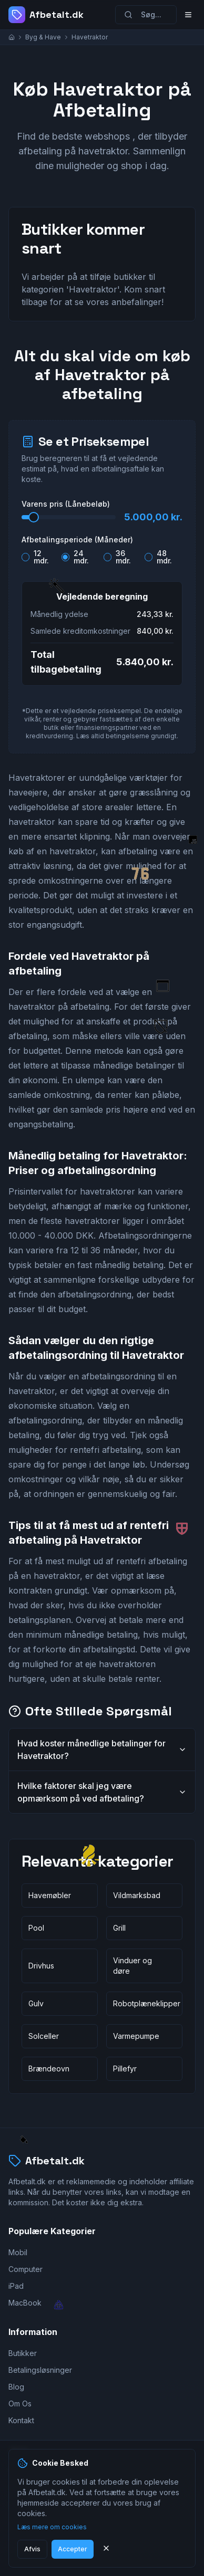 The height and width of the screenshot is (2576, 204). Describe the element at coordinates (193, 840) in the screenshot. I see `indicates javascript programming language` at that location.